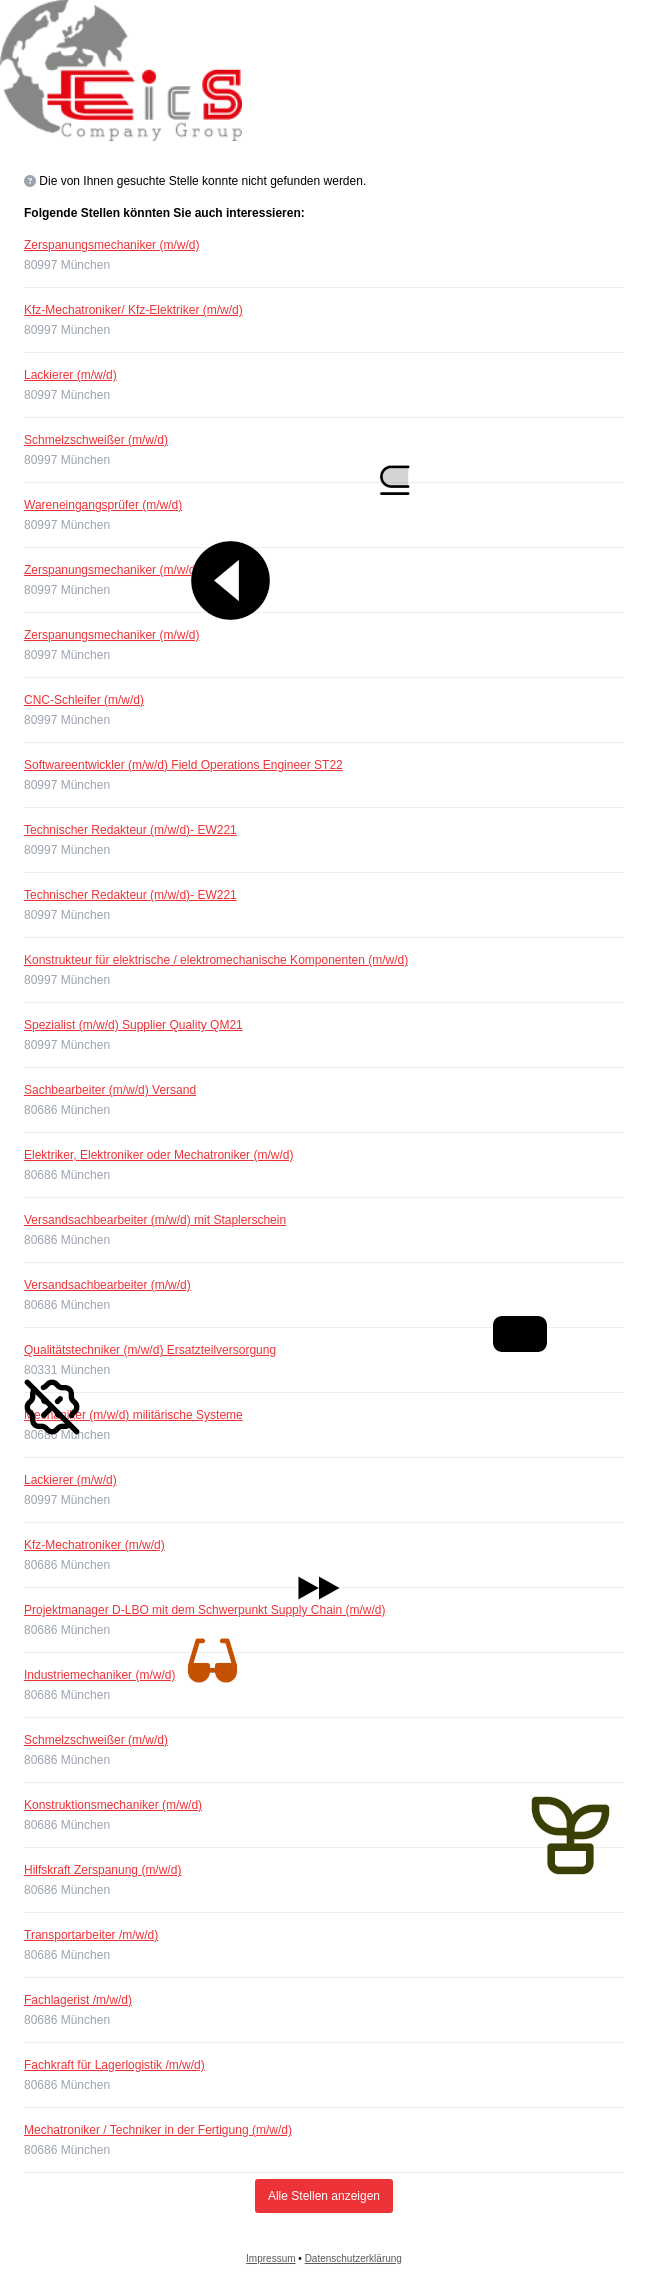  What do you see at coordinates (52, 1407) in the screenshot?
I see `indicates no discount available` at bounding box center [52, 1407].